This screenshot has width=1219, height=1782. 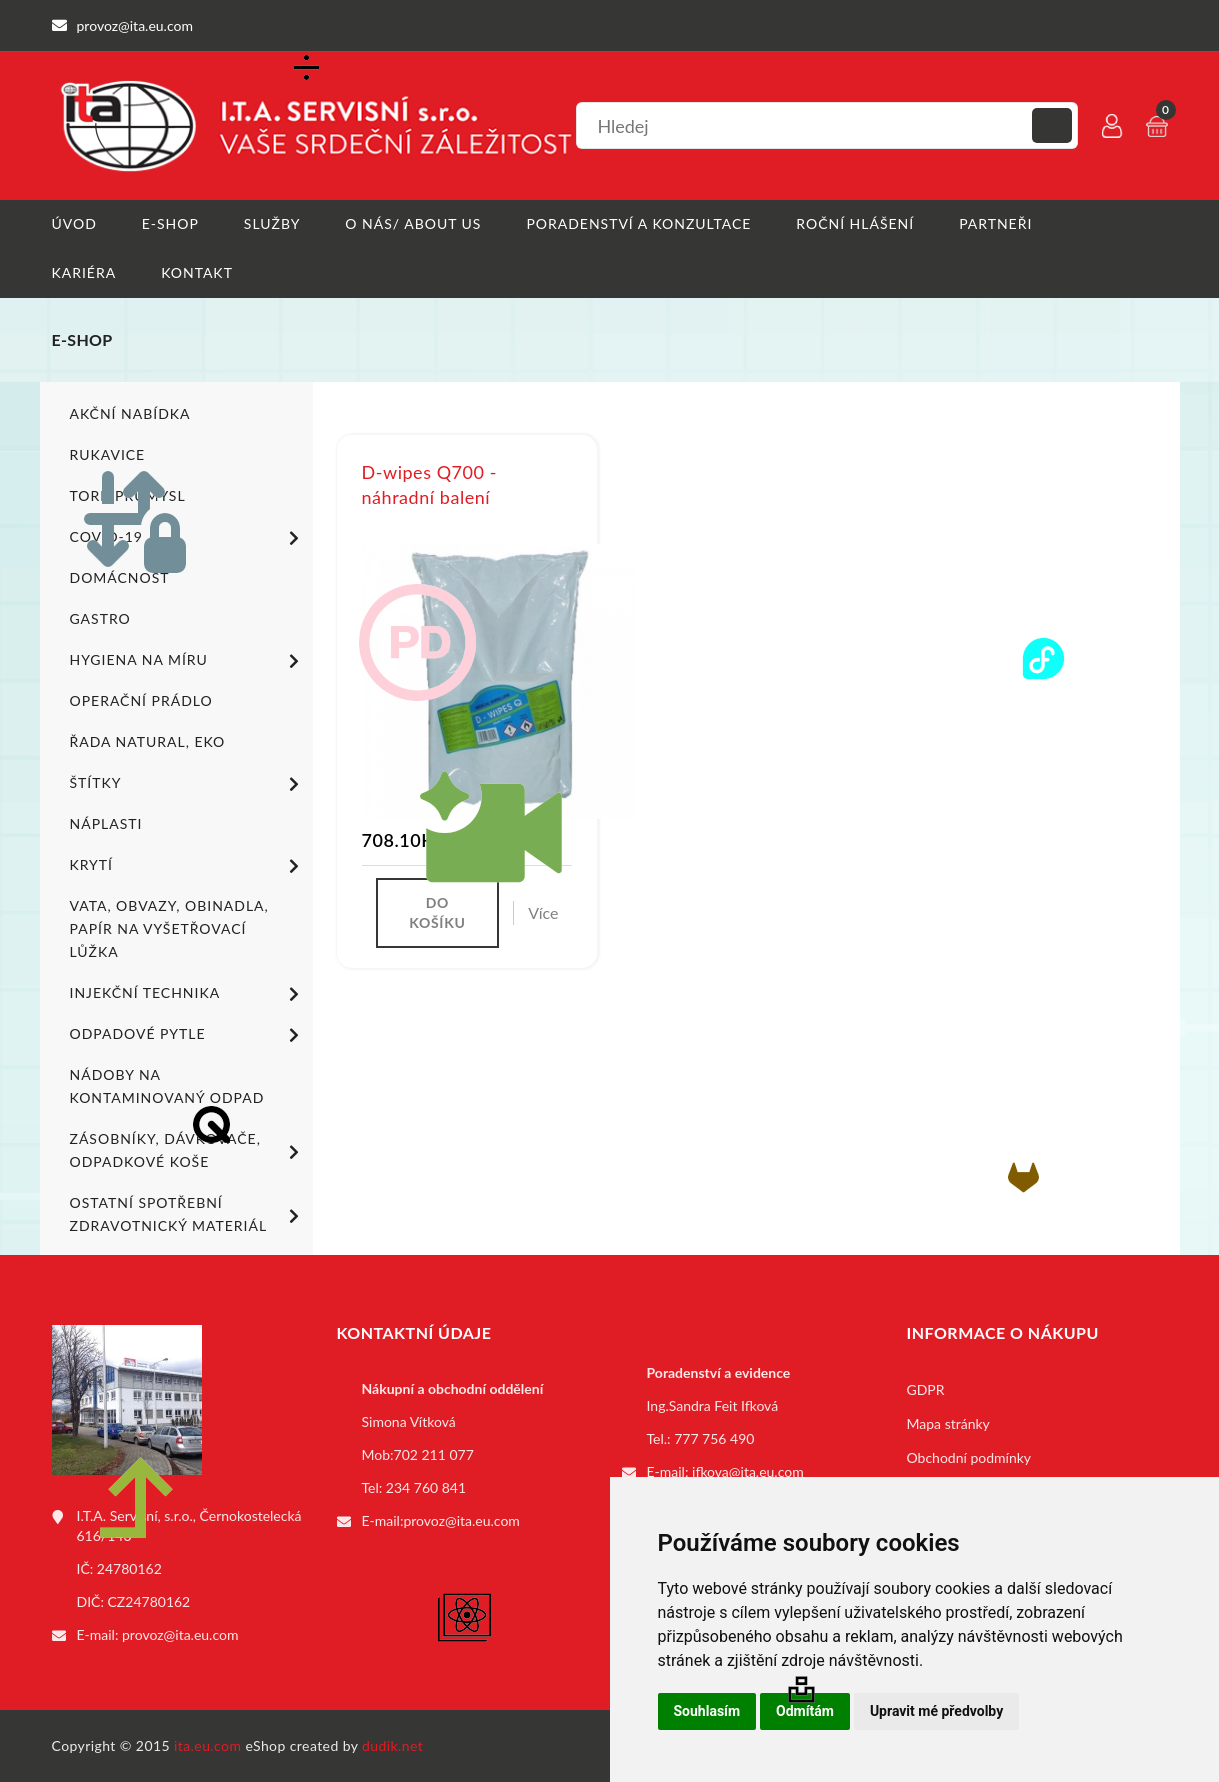 What do you see at coordinates (132, 519) in the screenshot?
I see `data sync is locked or disabled` at bounding box center [132, 519].